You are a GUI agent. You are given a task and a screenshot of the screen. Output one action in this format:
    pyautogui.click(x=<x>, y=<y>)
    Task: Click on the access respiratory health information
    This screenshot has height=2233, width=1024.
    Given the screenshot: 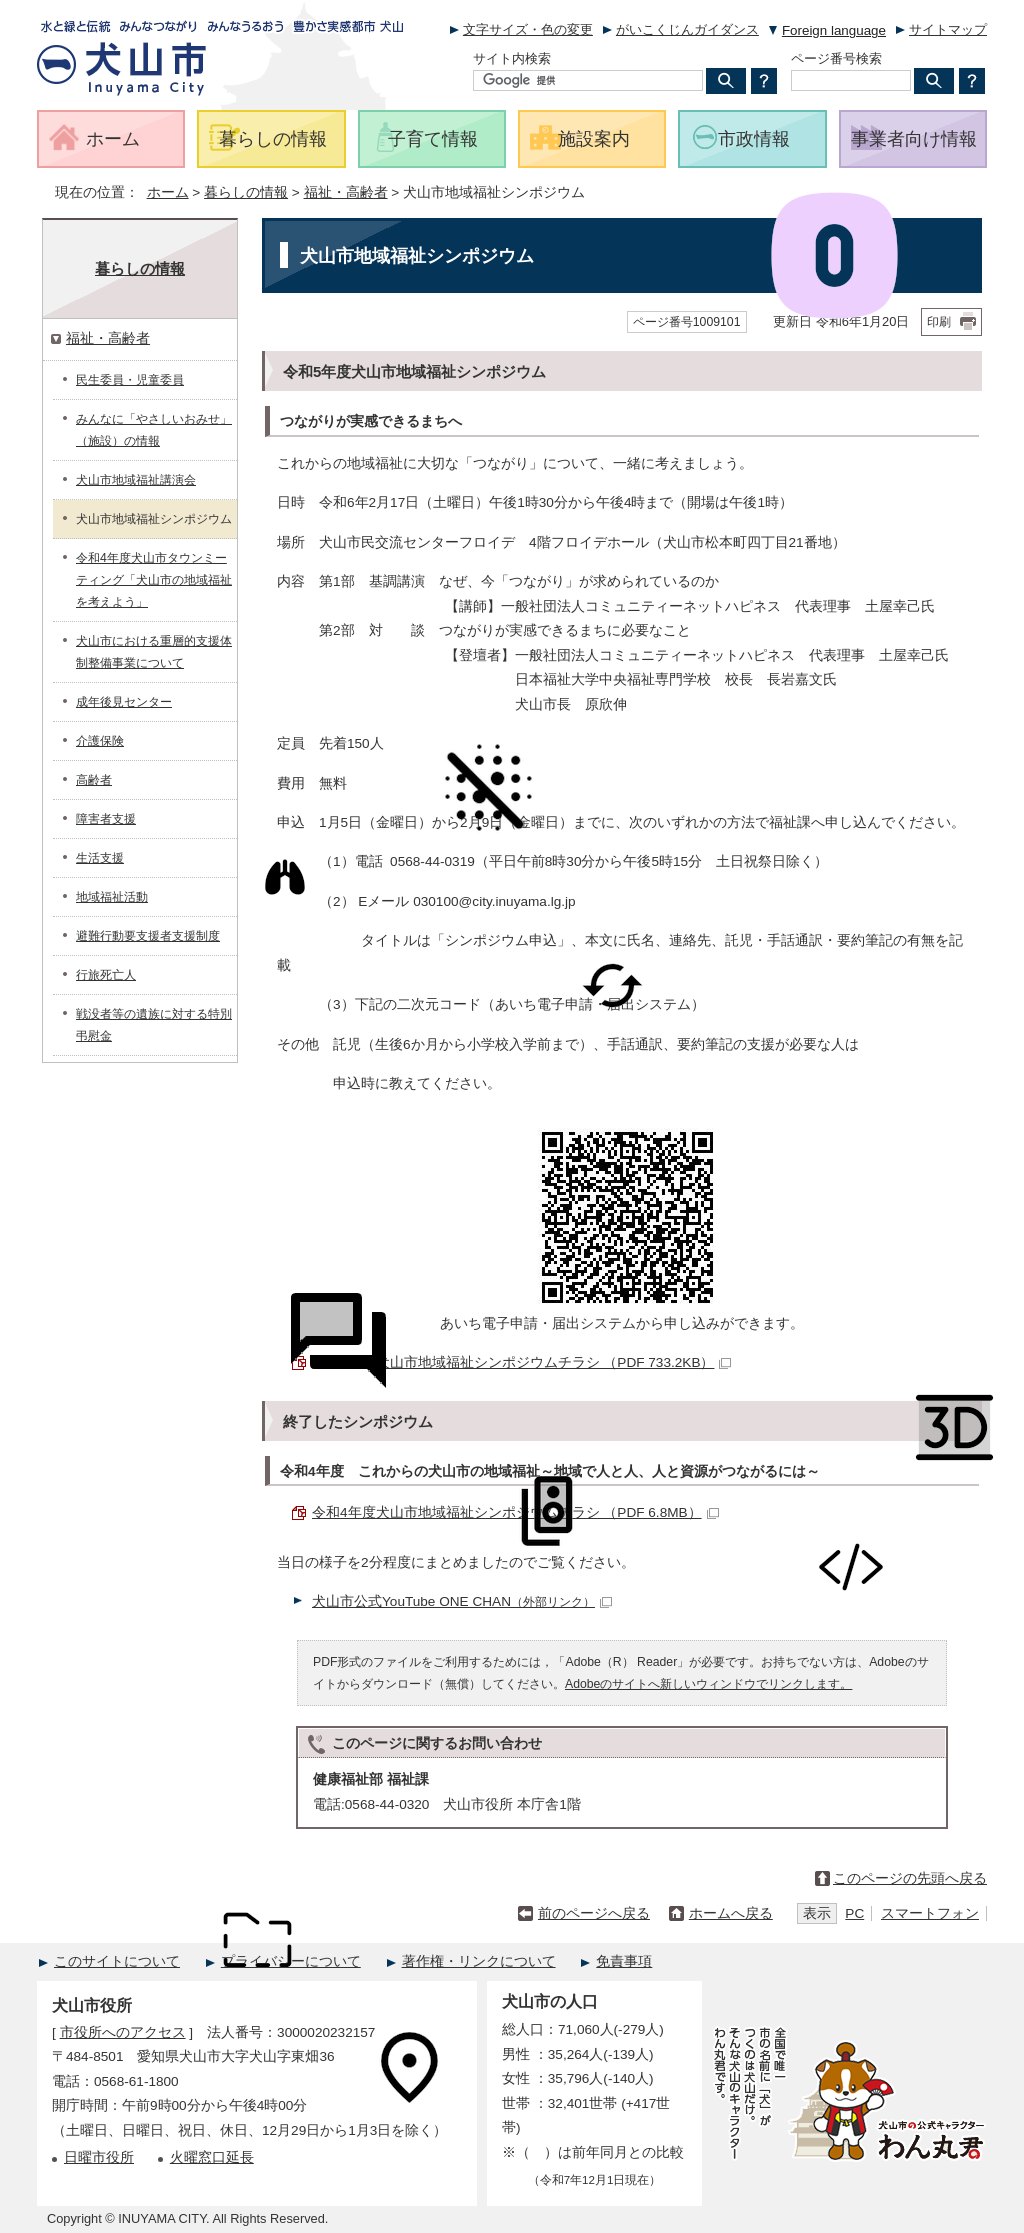 What is the action you would take?
    pyautogui.click(x=285, y=877)
    